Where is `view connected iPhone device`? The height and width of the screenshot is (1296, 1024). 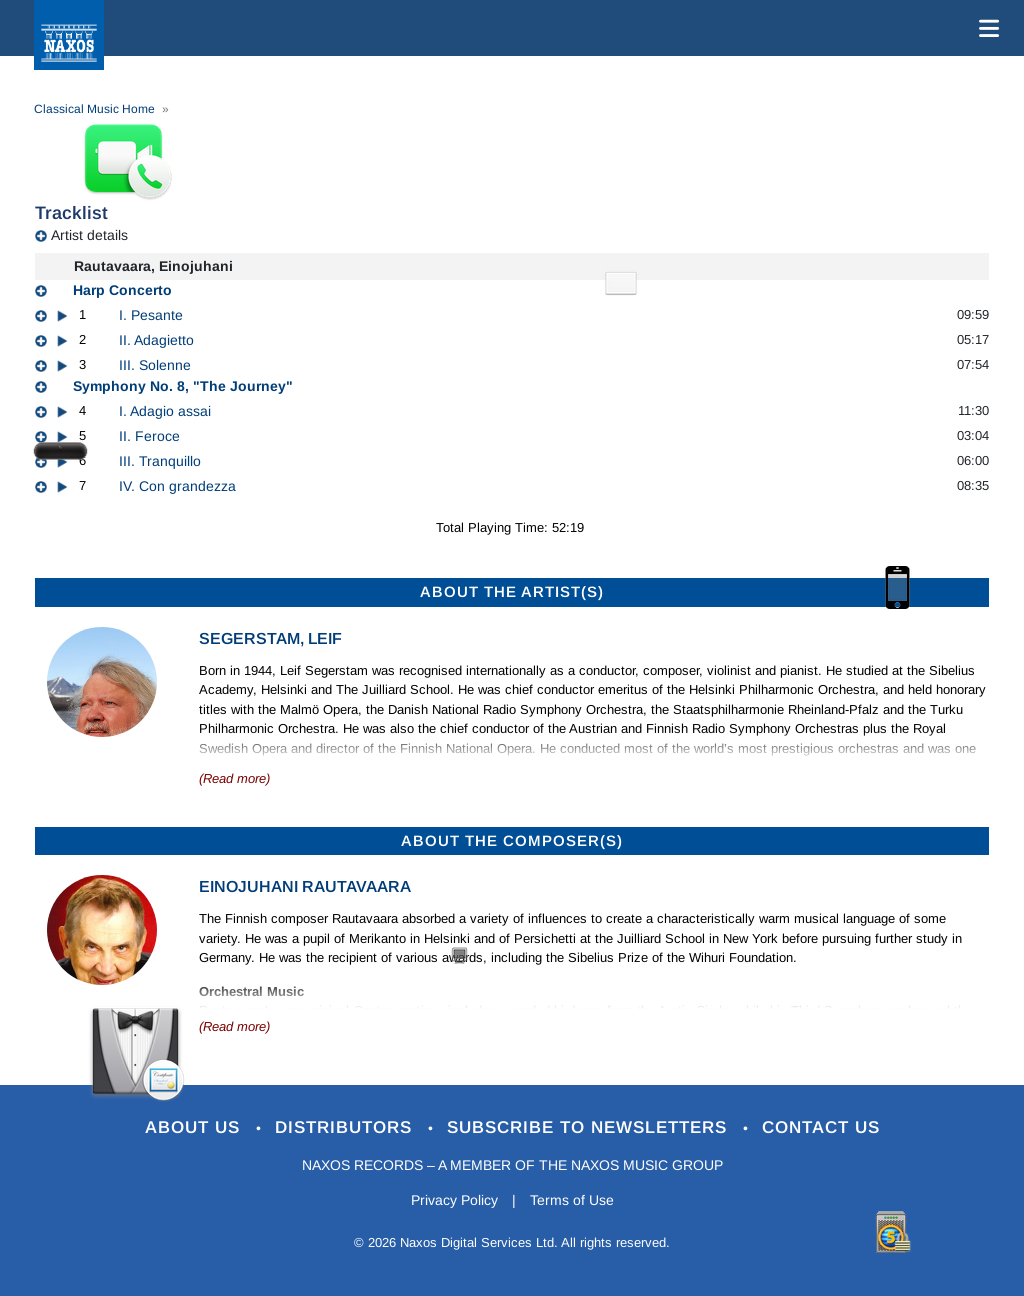
view connected iPhone device is located at coordinates (897, 587).